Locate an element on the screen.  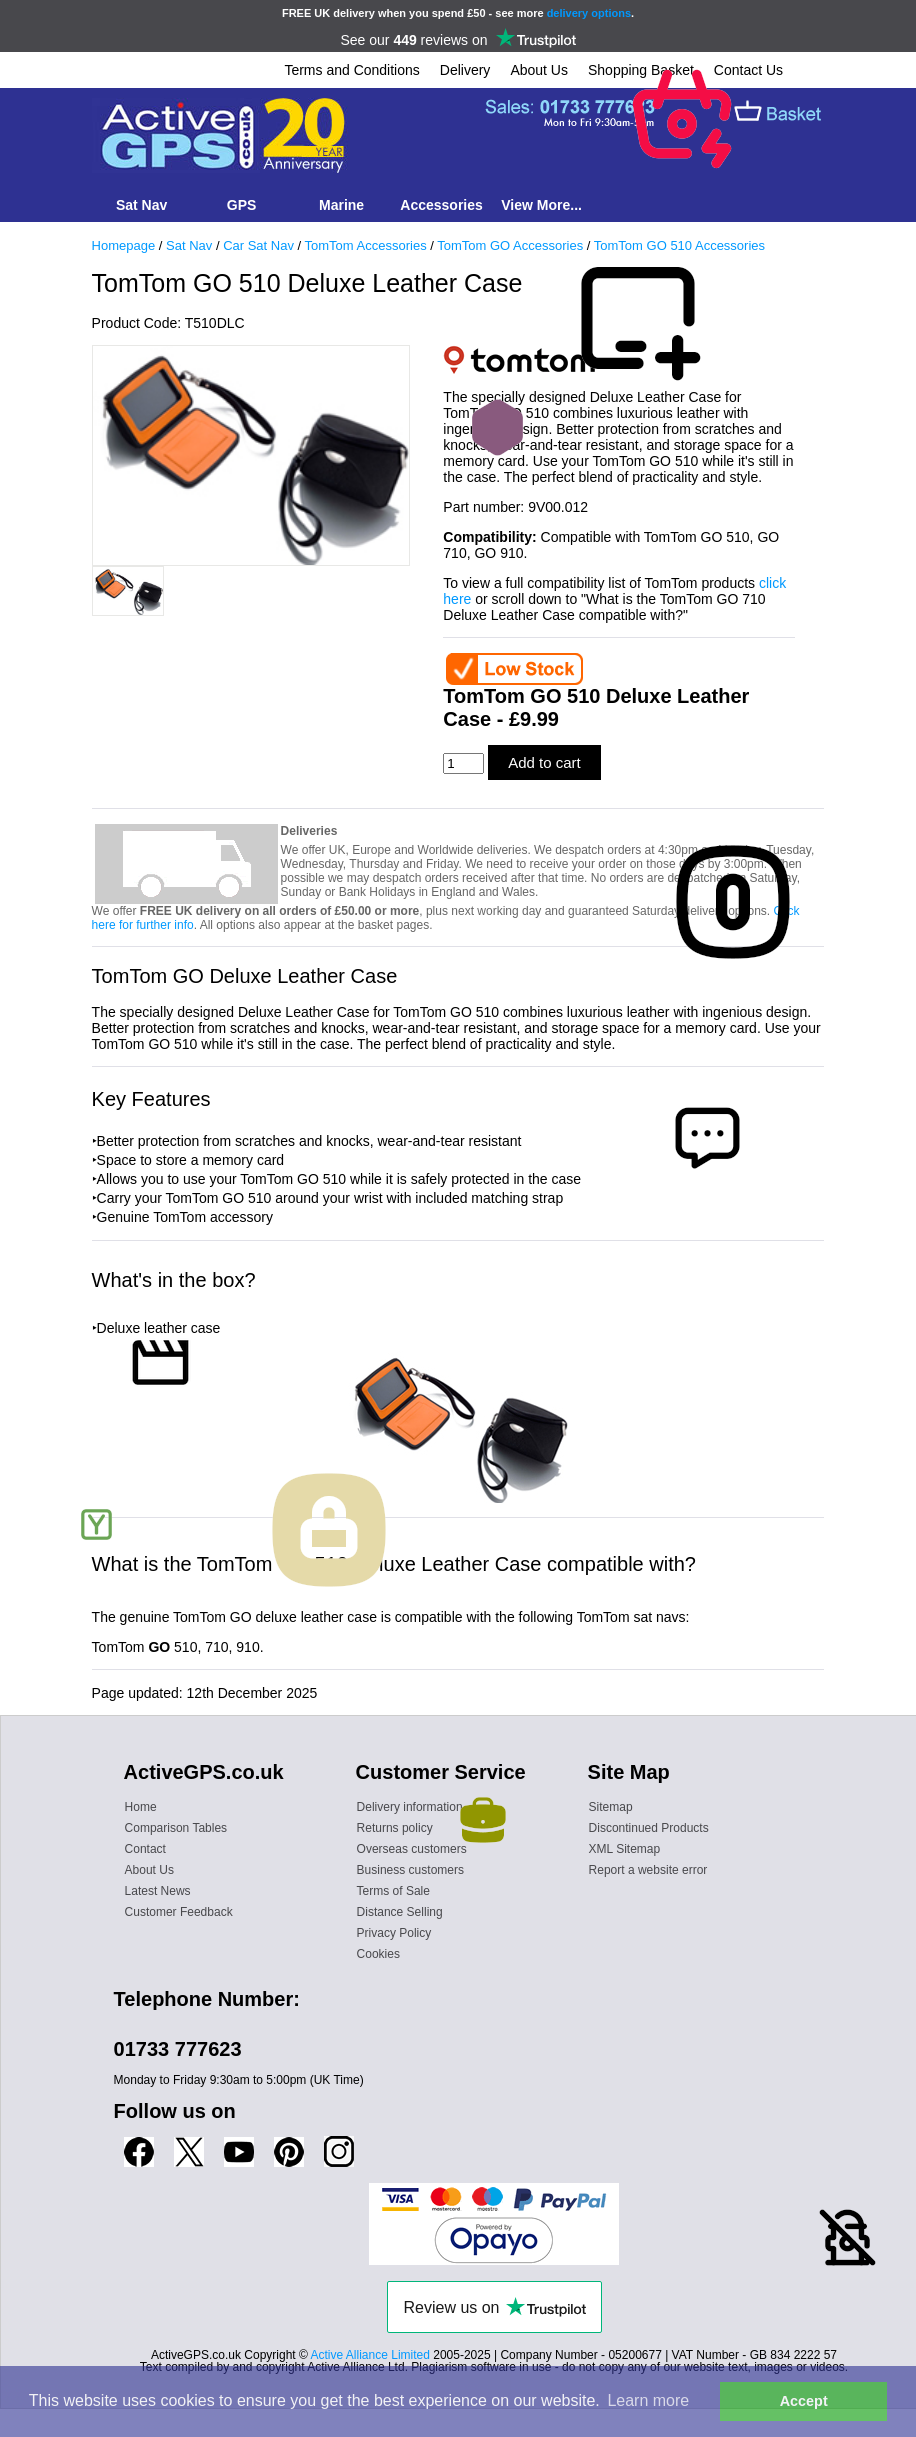
quick purchase or express checkout is located at coordinates (682, 114).